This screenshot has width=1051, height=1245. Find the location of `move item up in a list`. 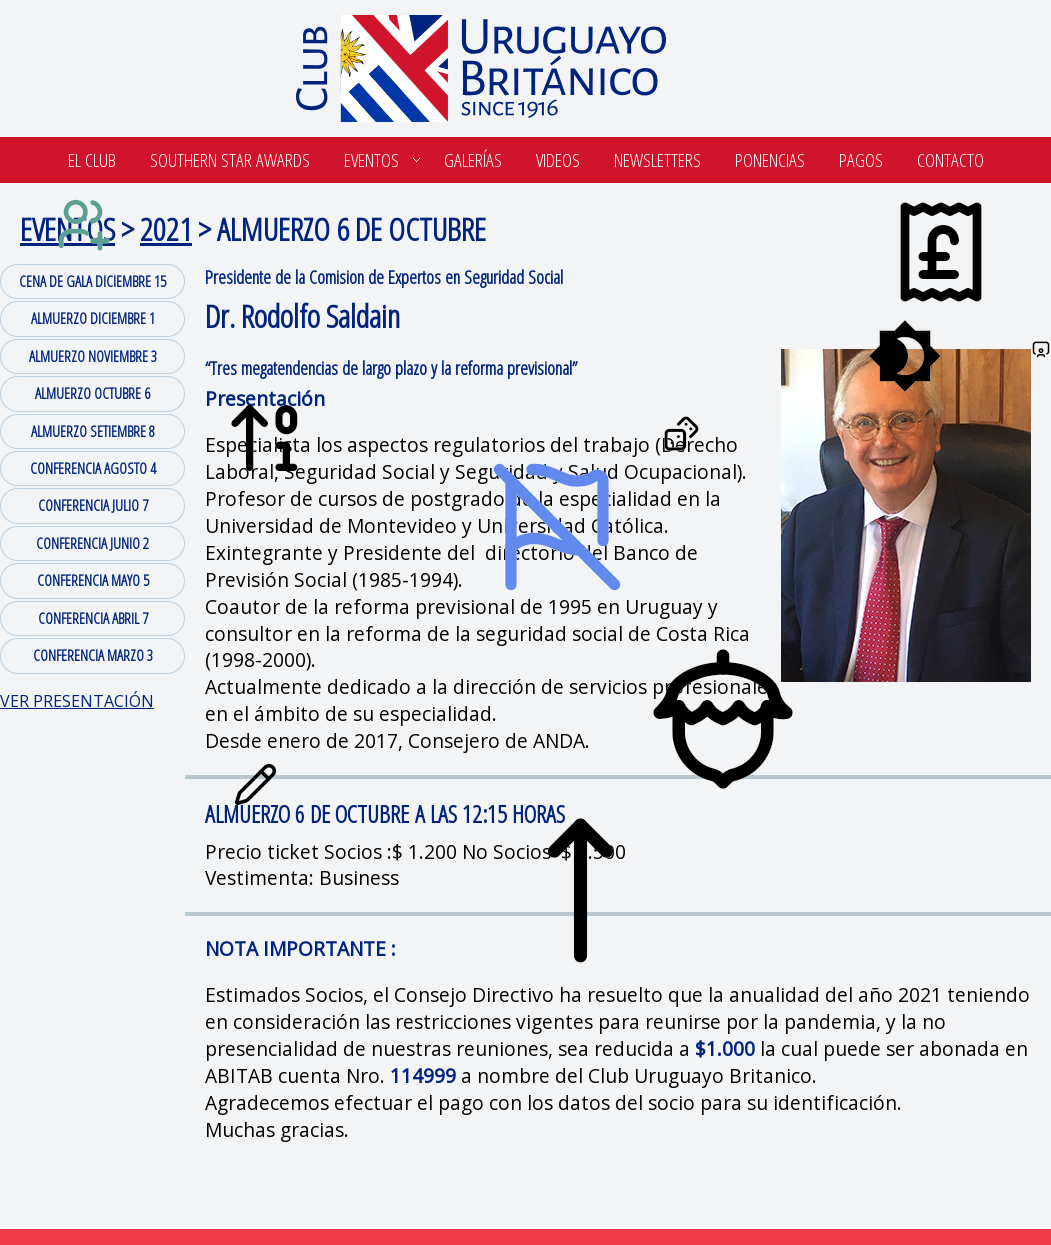

move item up in a list is located at coordinates (580, 890).